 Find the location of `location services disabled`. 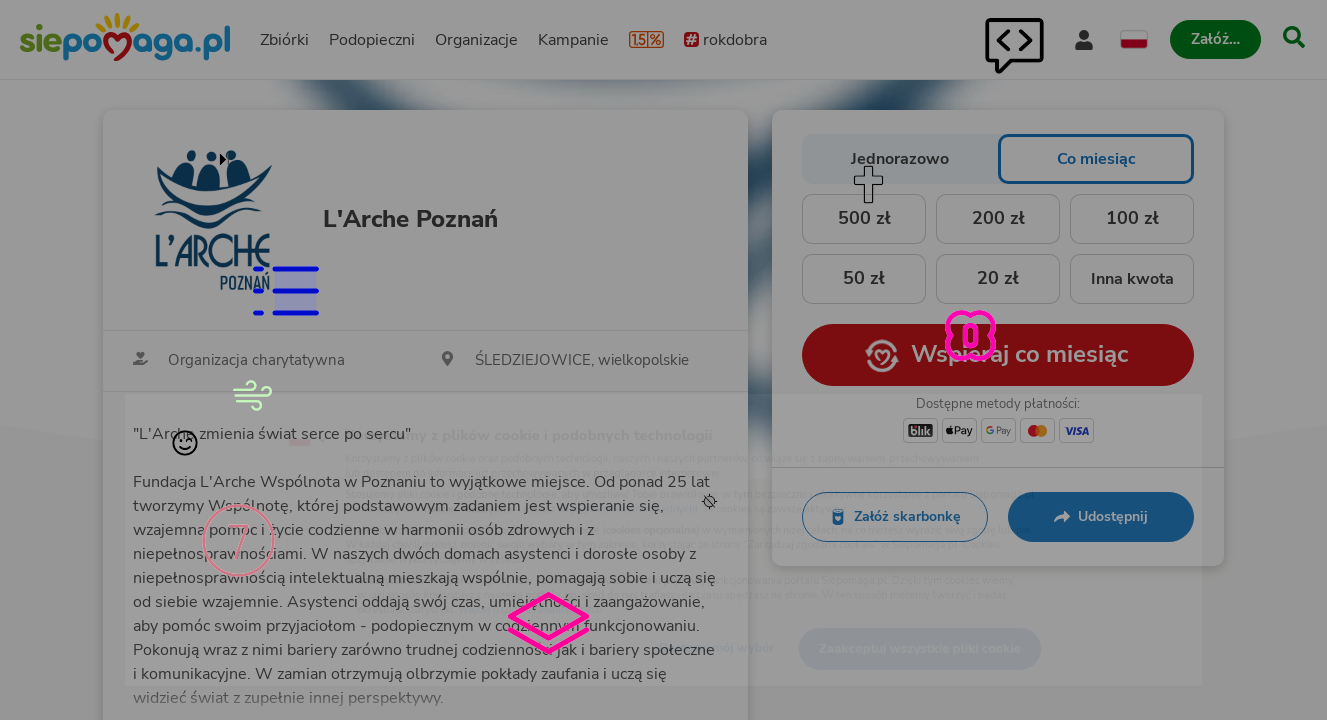

location services disabled is located at coordinates (709, 501).